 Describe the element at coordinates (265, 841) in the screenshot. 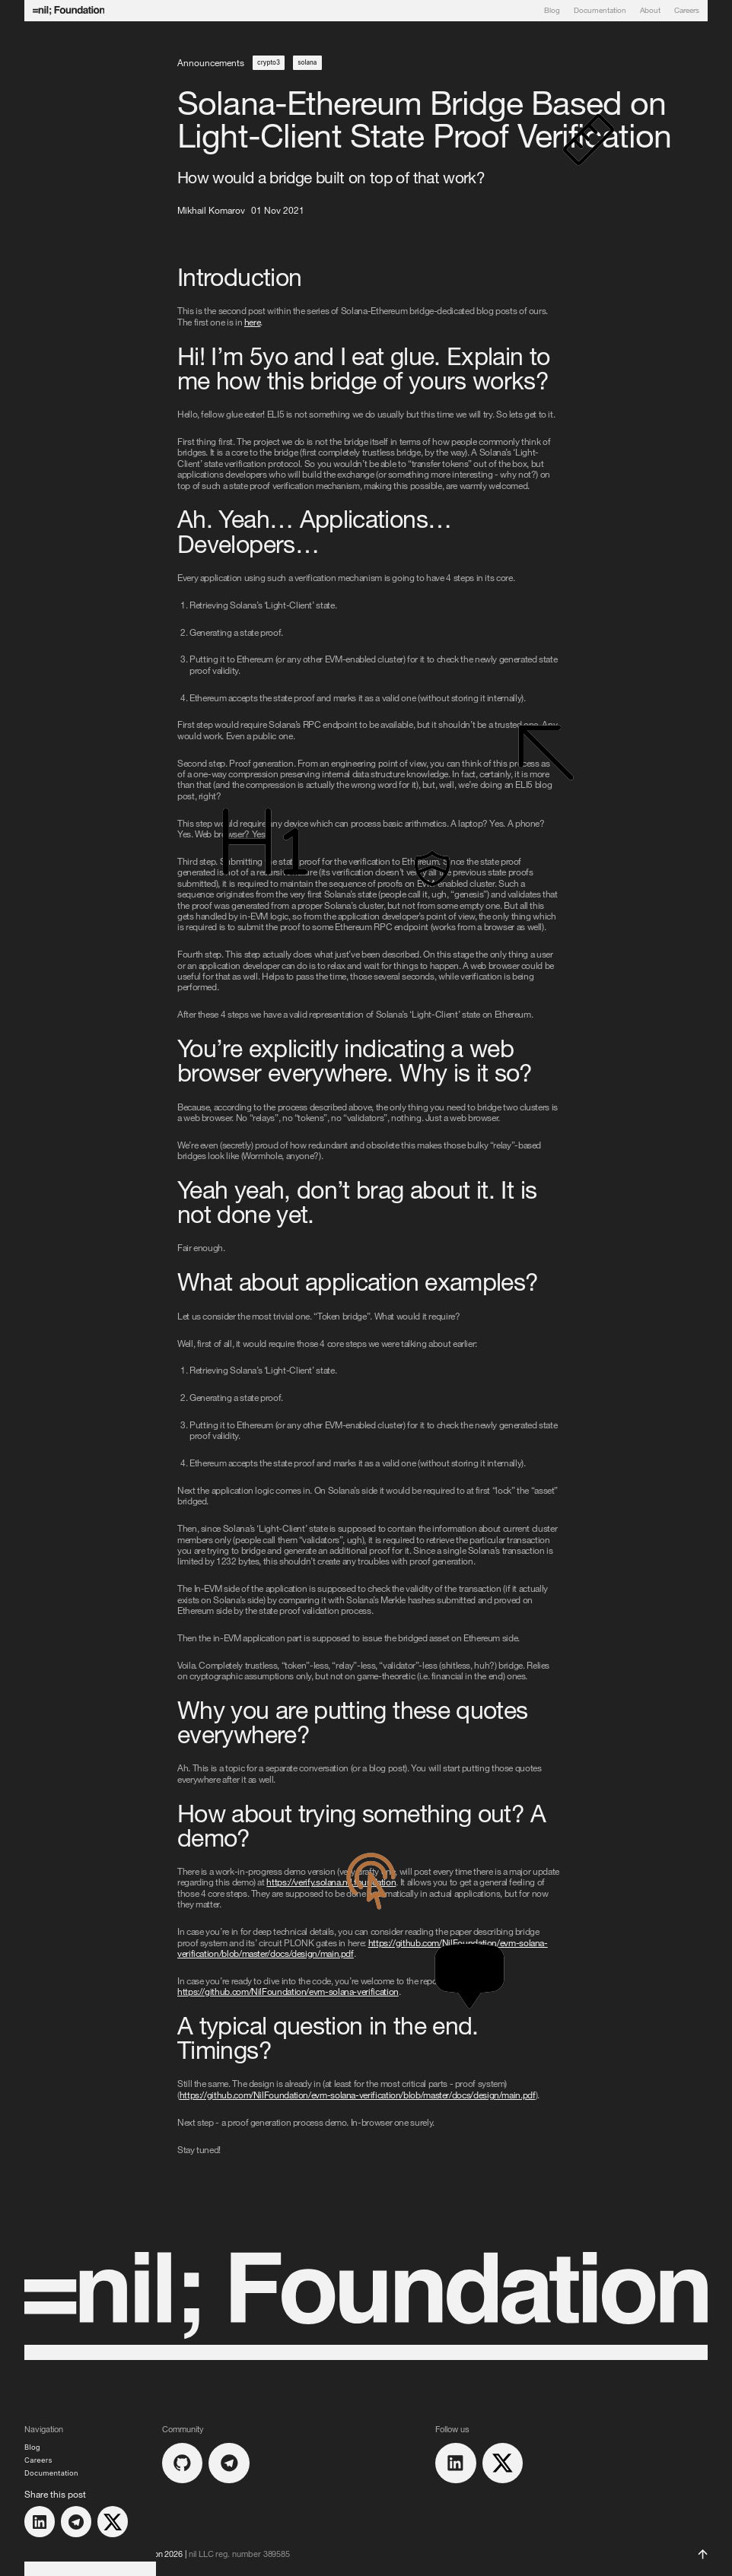

I see `format text as heading level 1` at that location.